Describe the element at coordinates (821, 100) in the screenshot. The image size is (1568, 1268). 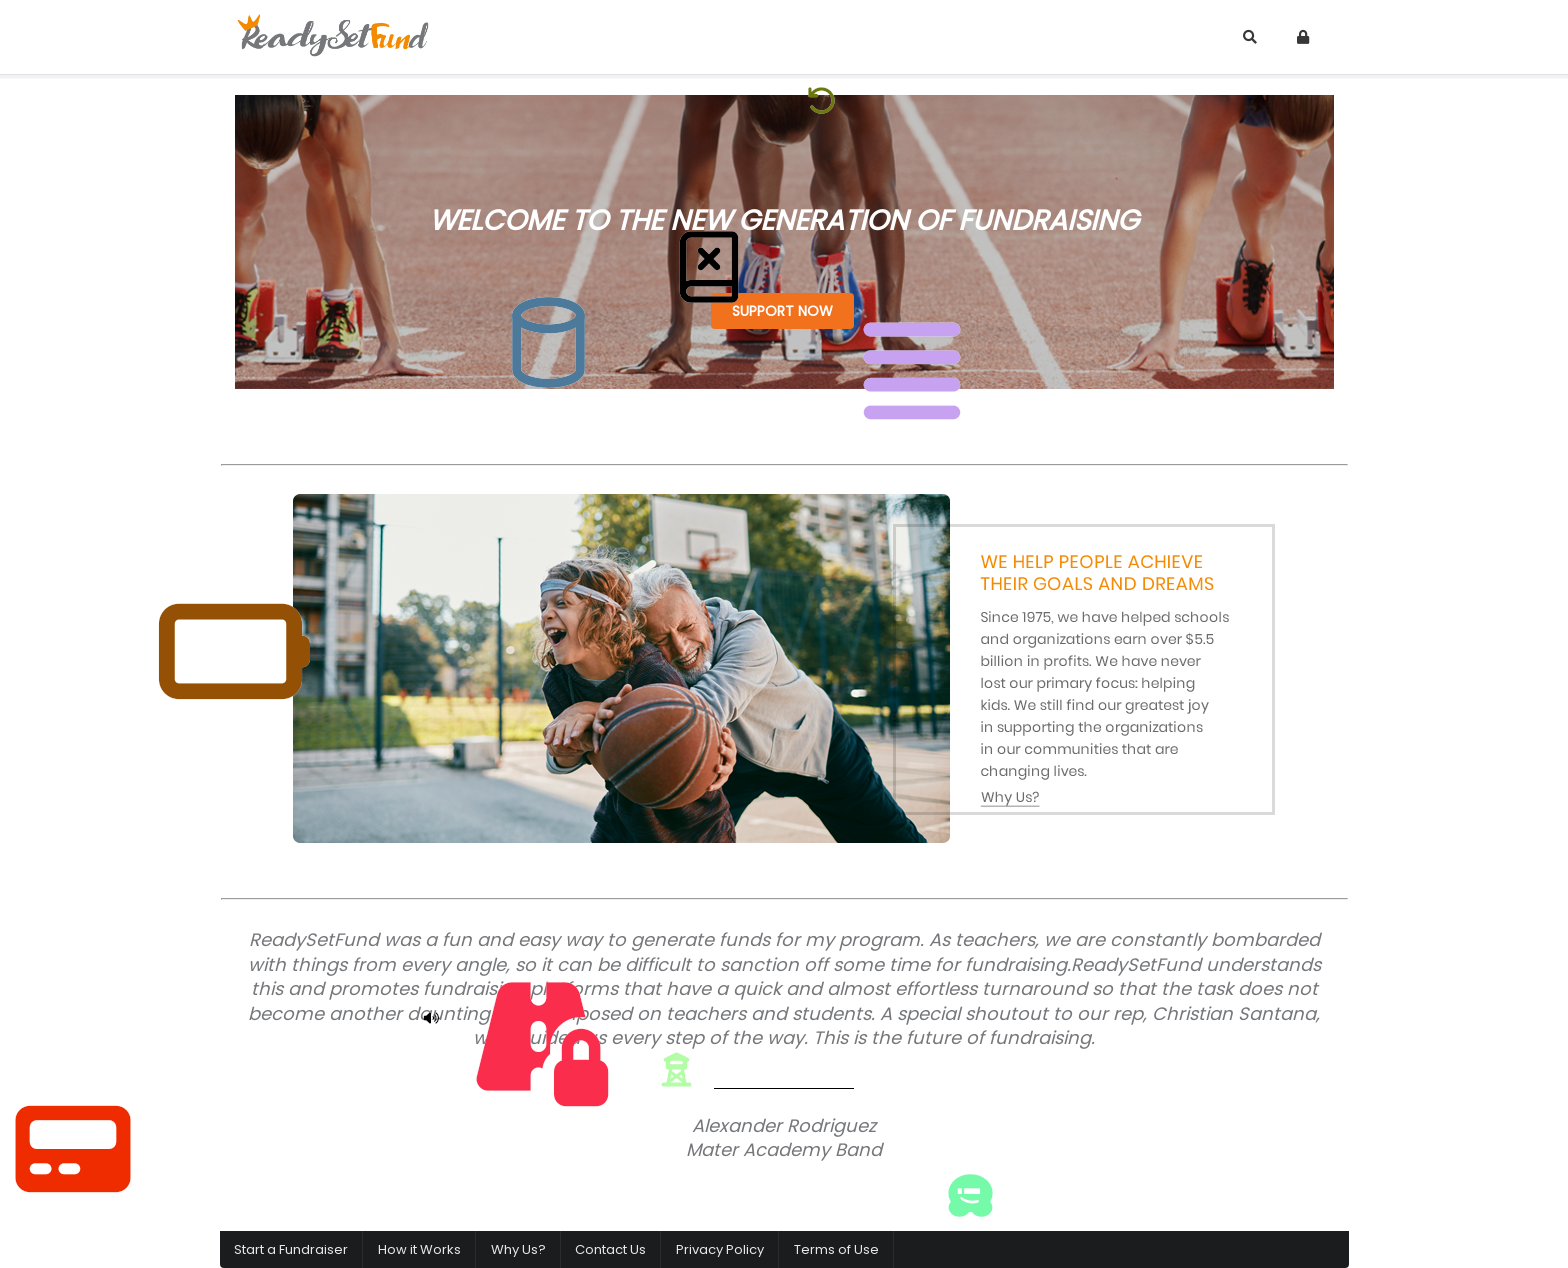
I see `undo the last action` at that location.